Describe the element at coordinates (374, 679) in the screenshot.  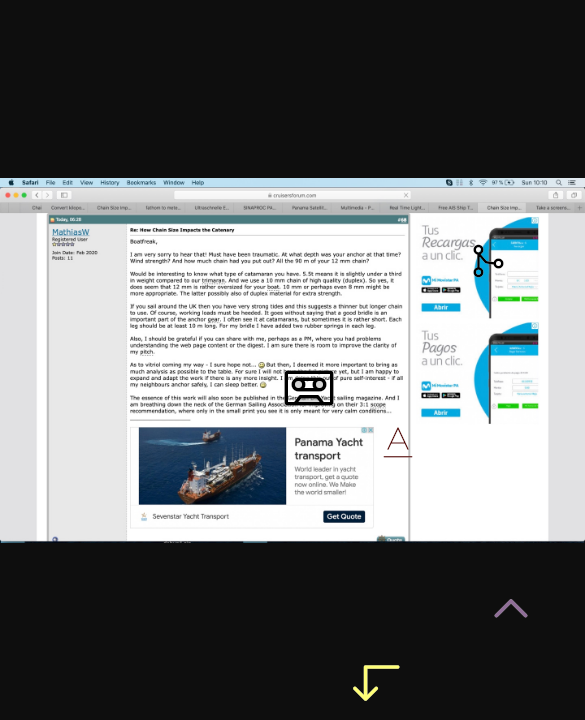
I see `navigate back and down in a menu hierarchy` at that location.